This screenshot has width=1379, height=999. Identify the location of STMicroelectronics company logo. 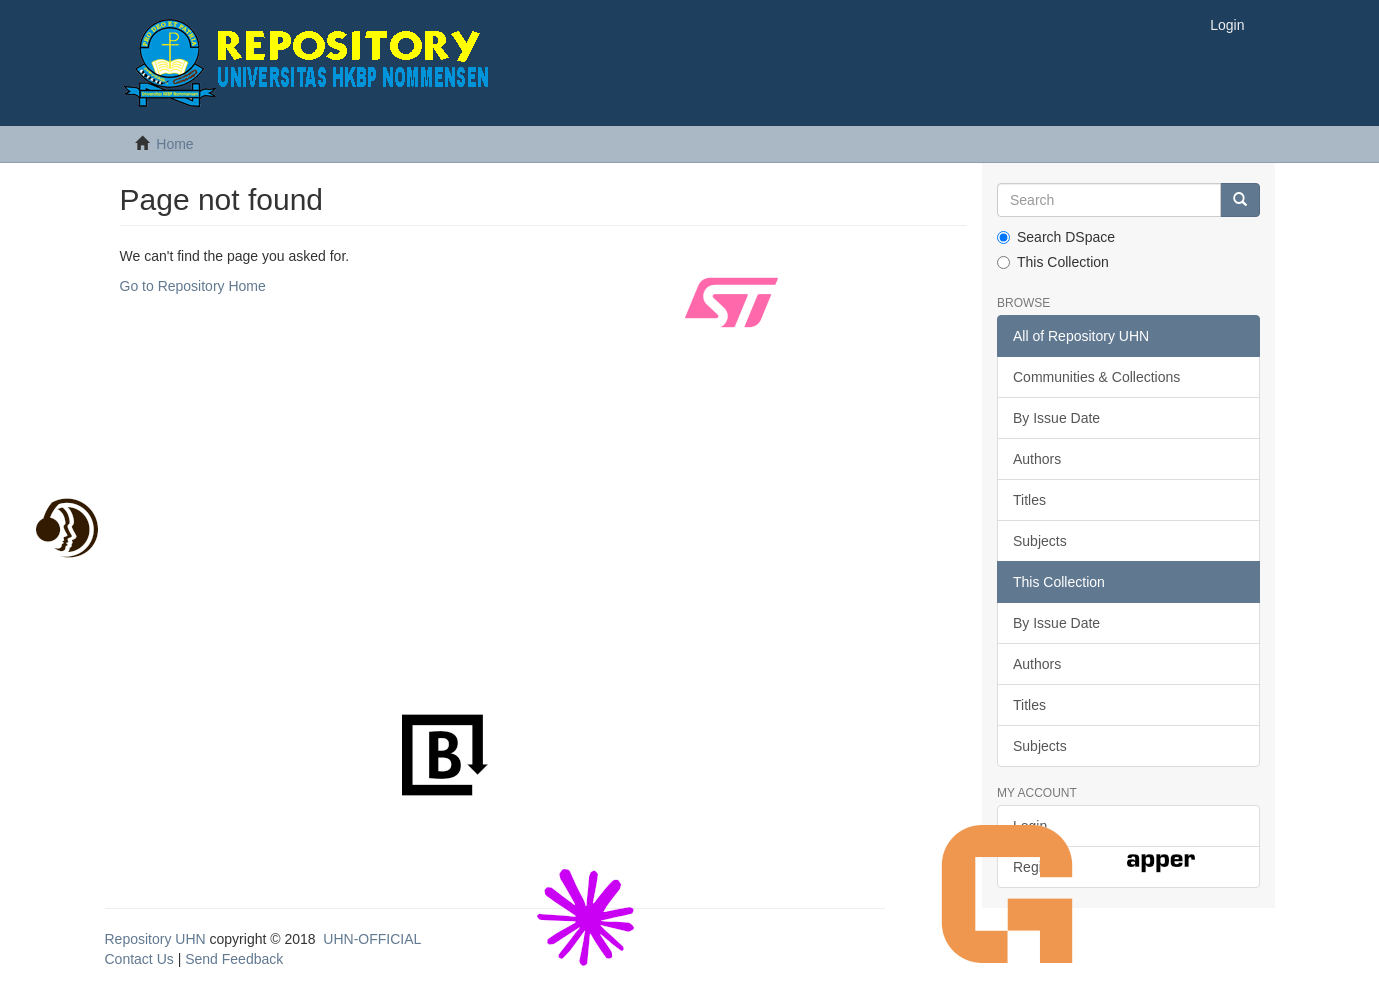
(731, 302).